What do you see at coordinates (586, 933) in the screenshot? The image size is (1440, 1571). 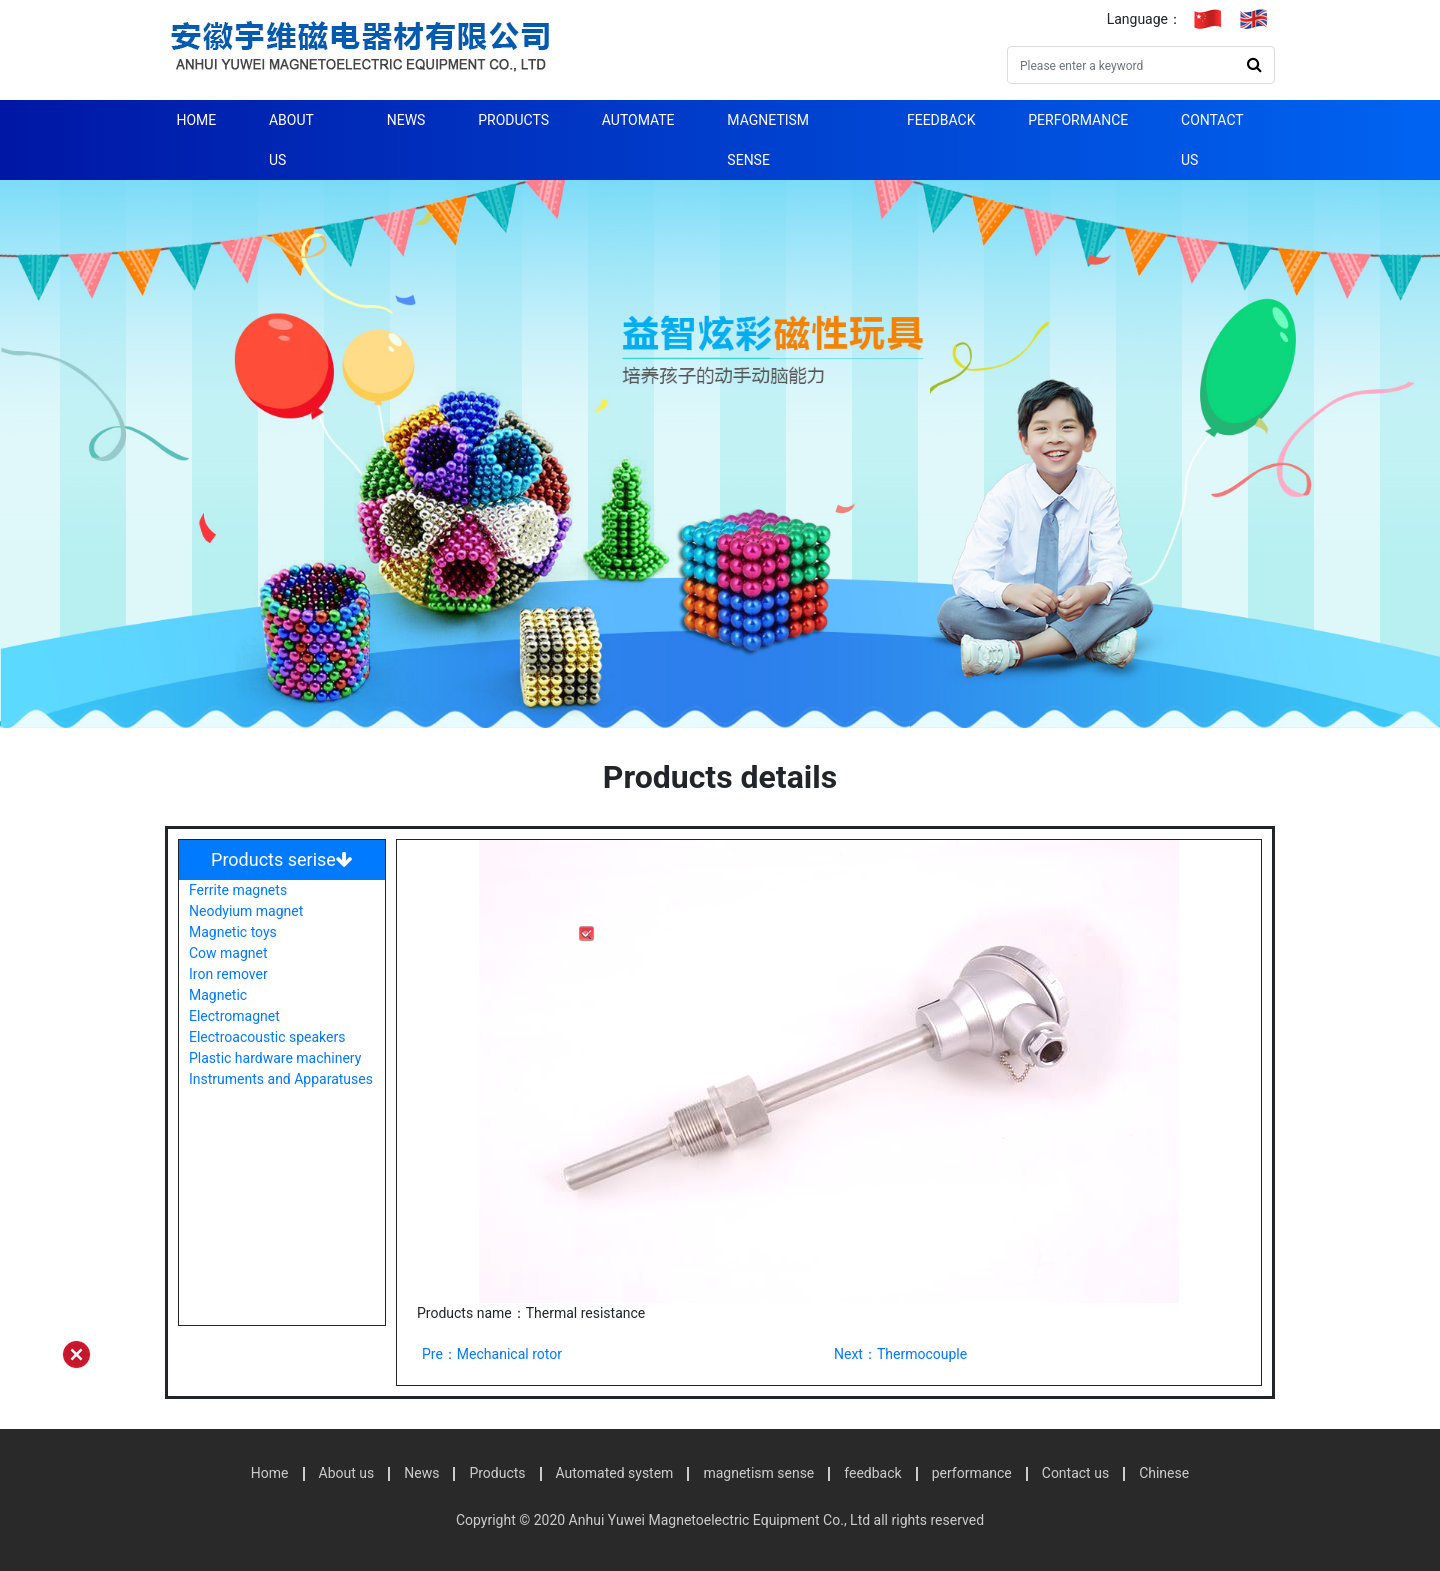 I see `open dconf editor settings application` at bounding box center [586, 933].